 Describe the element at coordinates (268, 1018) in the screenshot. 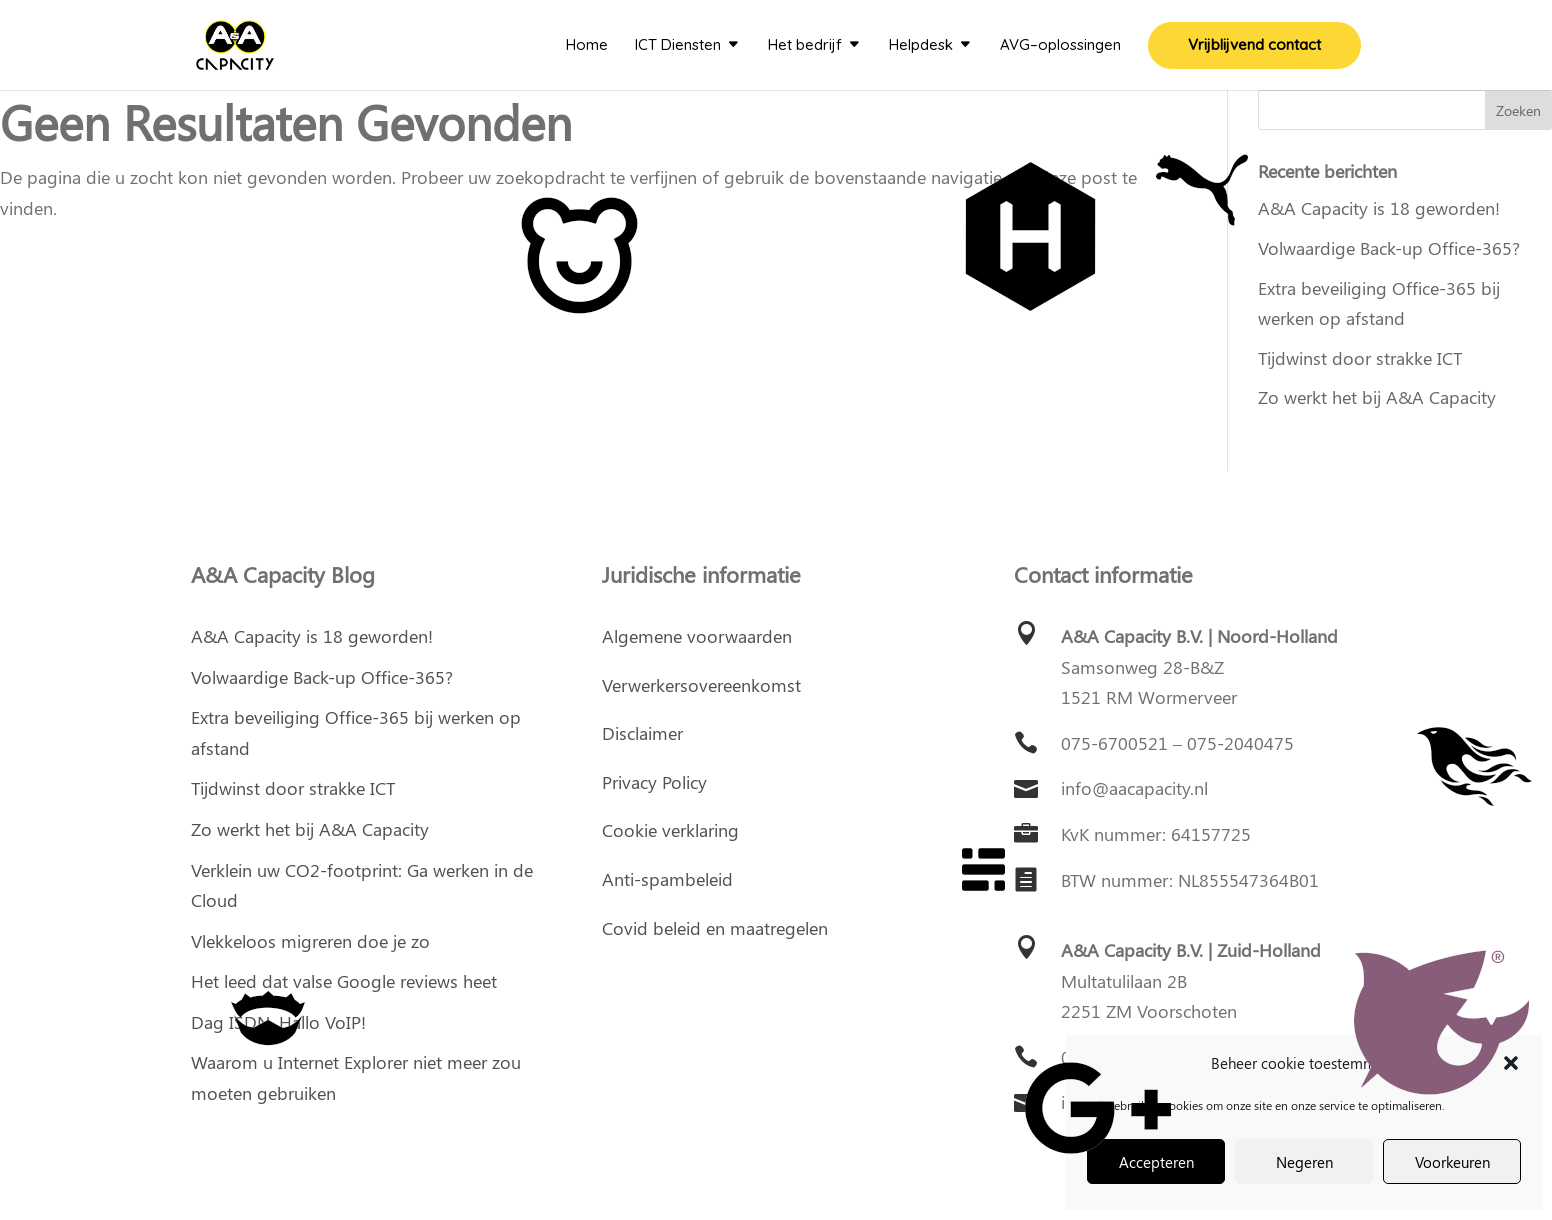

I see `navigate to the nim programming language website` at that location.